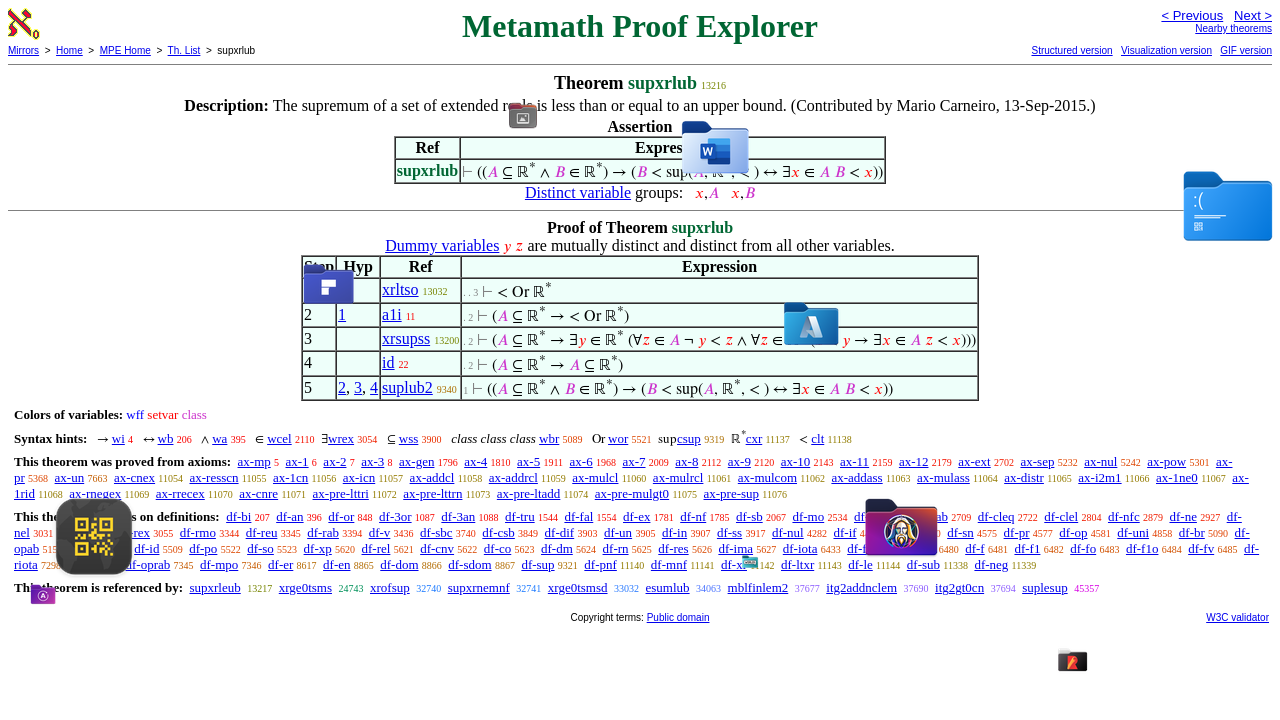 The height and width of the screenshot is (720, 1280). What do you see at coordinates (523, 115) in the screenshot?
I see `open pictures folder` at bounding box center [523, 115].